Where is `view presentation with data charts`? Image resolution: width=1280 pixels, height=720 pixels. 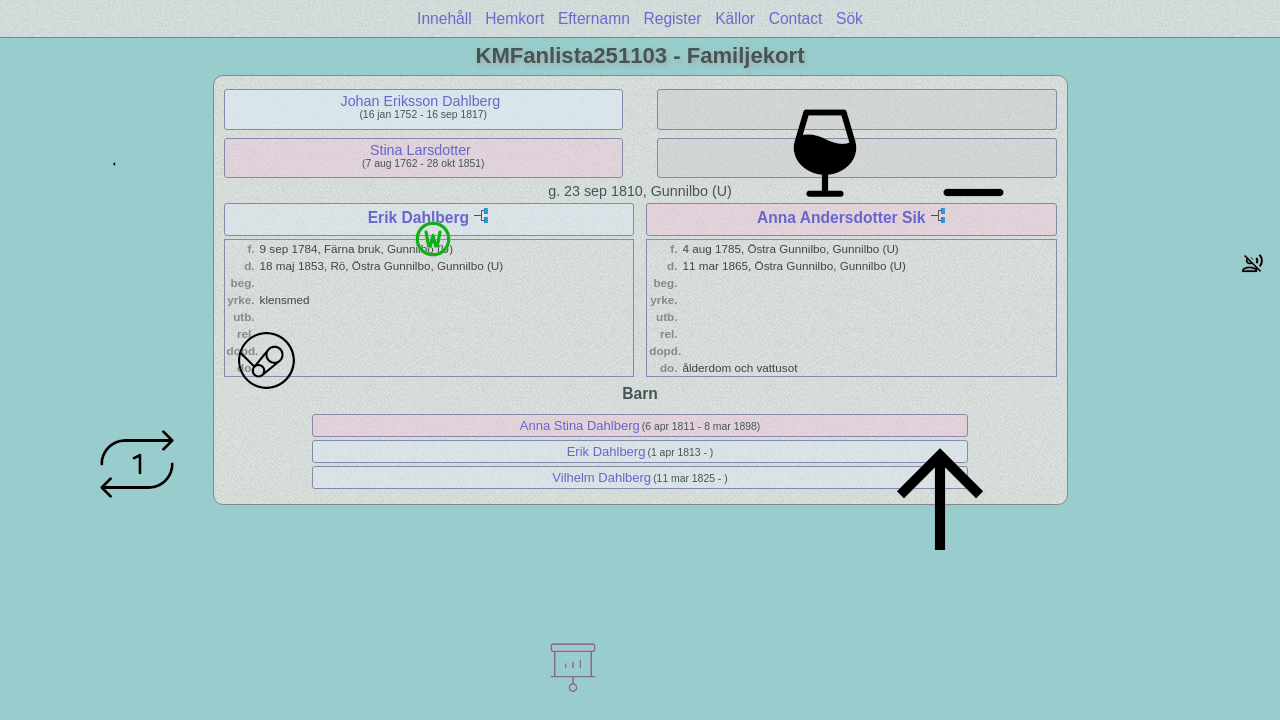 view presentation with data charts is located at coordinates (573, 664).